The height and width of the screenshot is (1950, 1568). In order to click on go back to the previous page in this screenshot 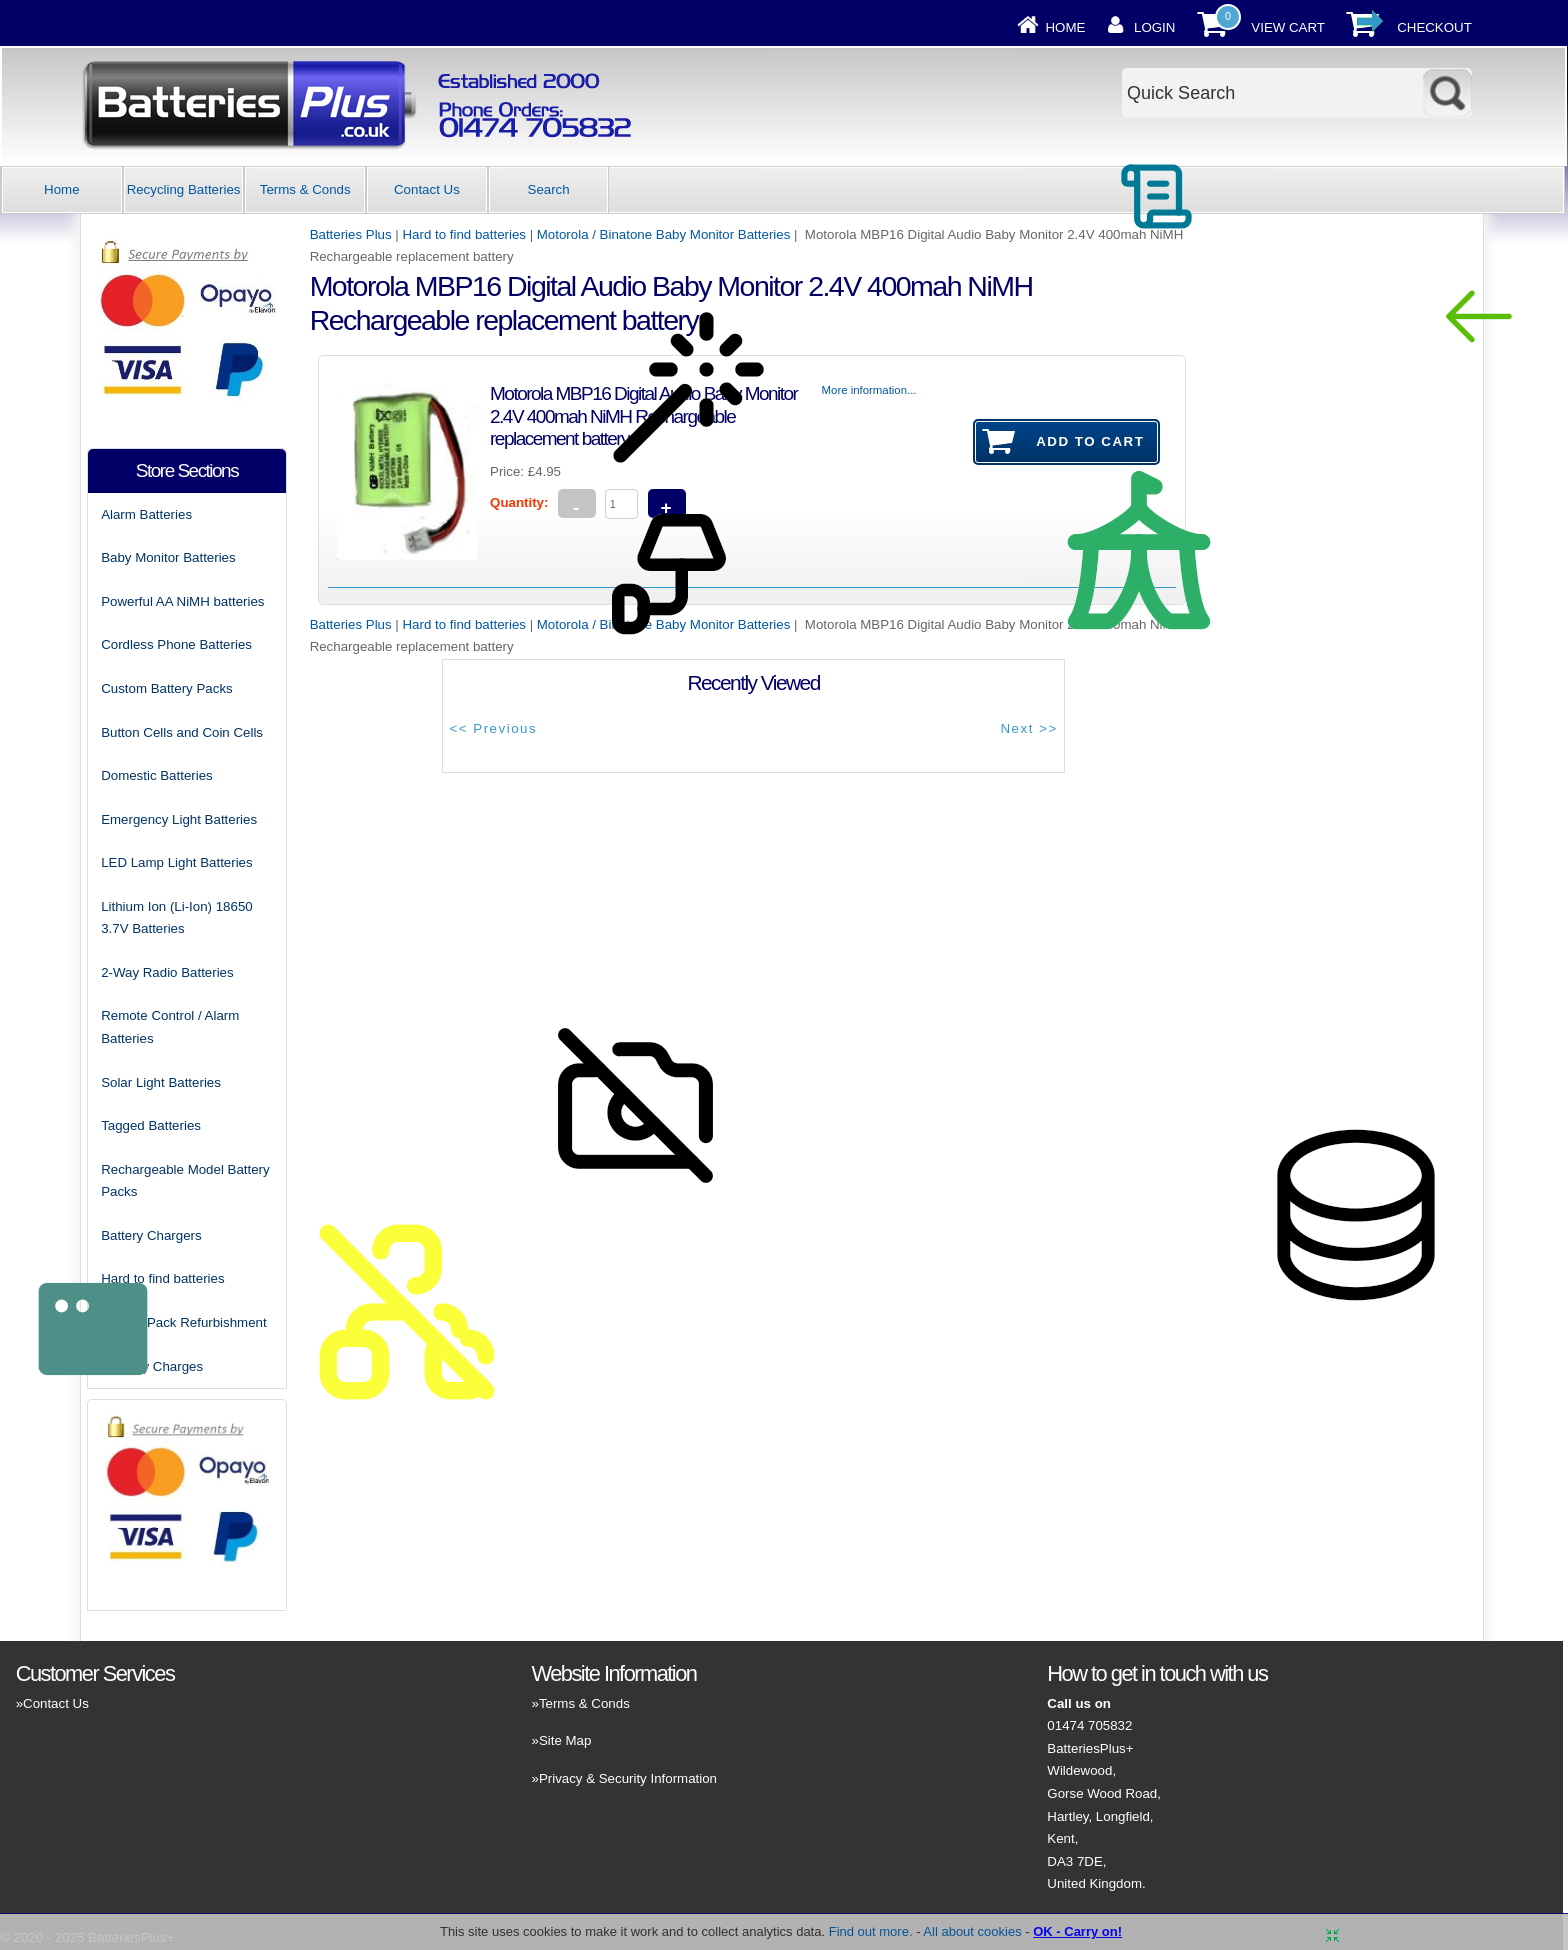, I will do `click(1478, 315)`.